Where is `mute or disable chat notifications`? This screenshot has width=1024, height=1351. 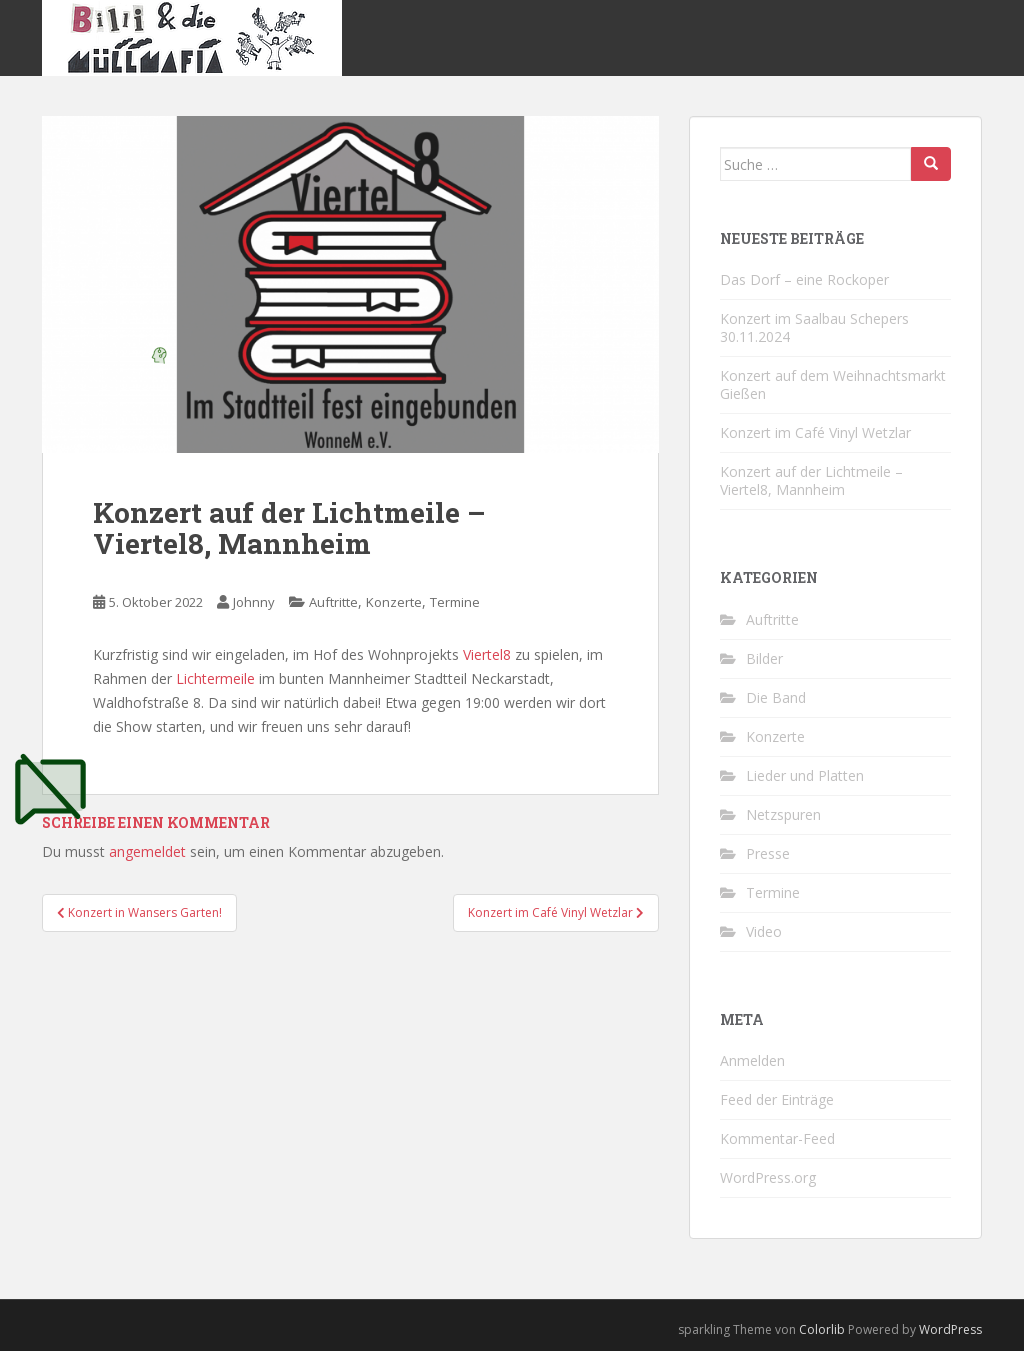 mute or disable chat notifications is located at coordinates (50, 786).